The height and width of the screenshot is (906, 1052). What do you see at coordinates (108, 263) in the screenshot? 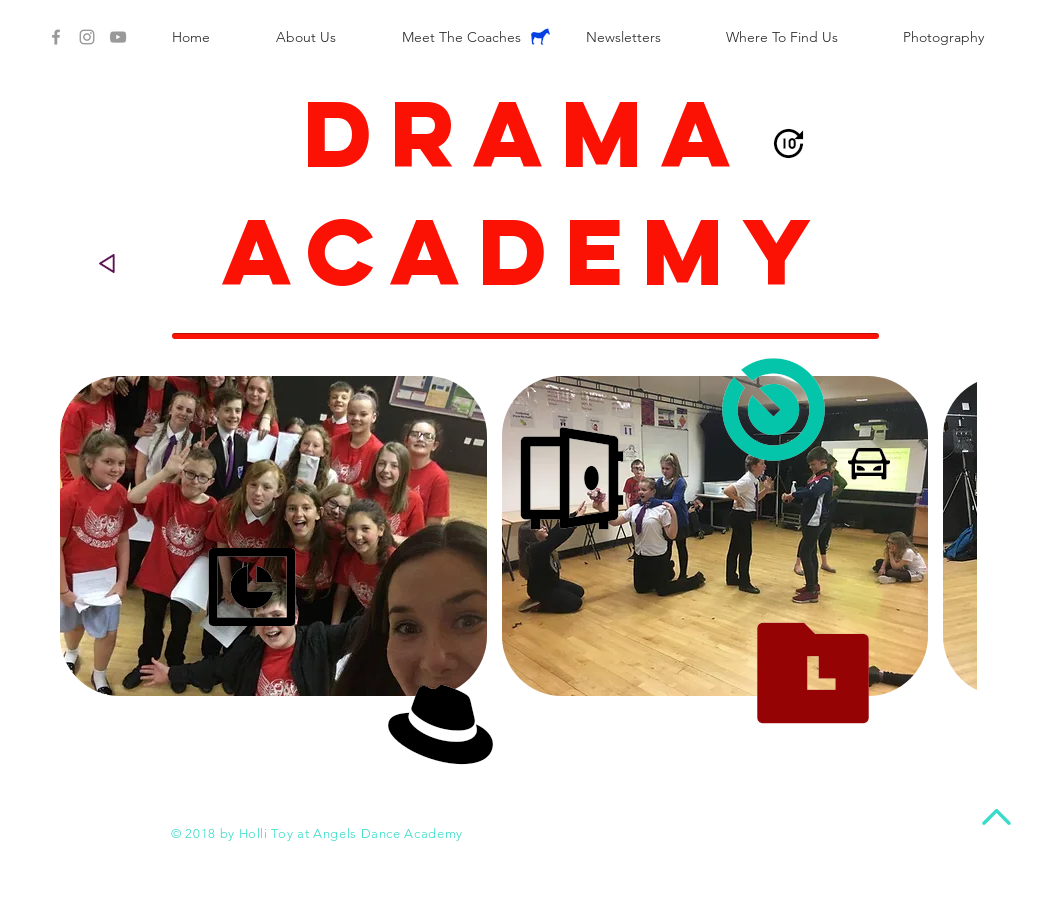
I see `play media in reverse` at bounding box center [108, 263].